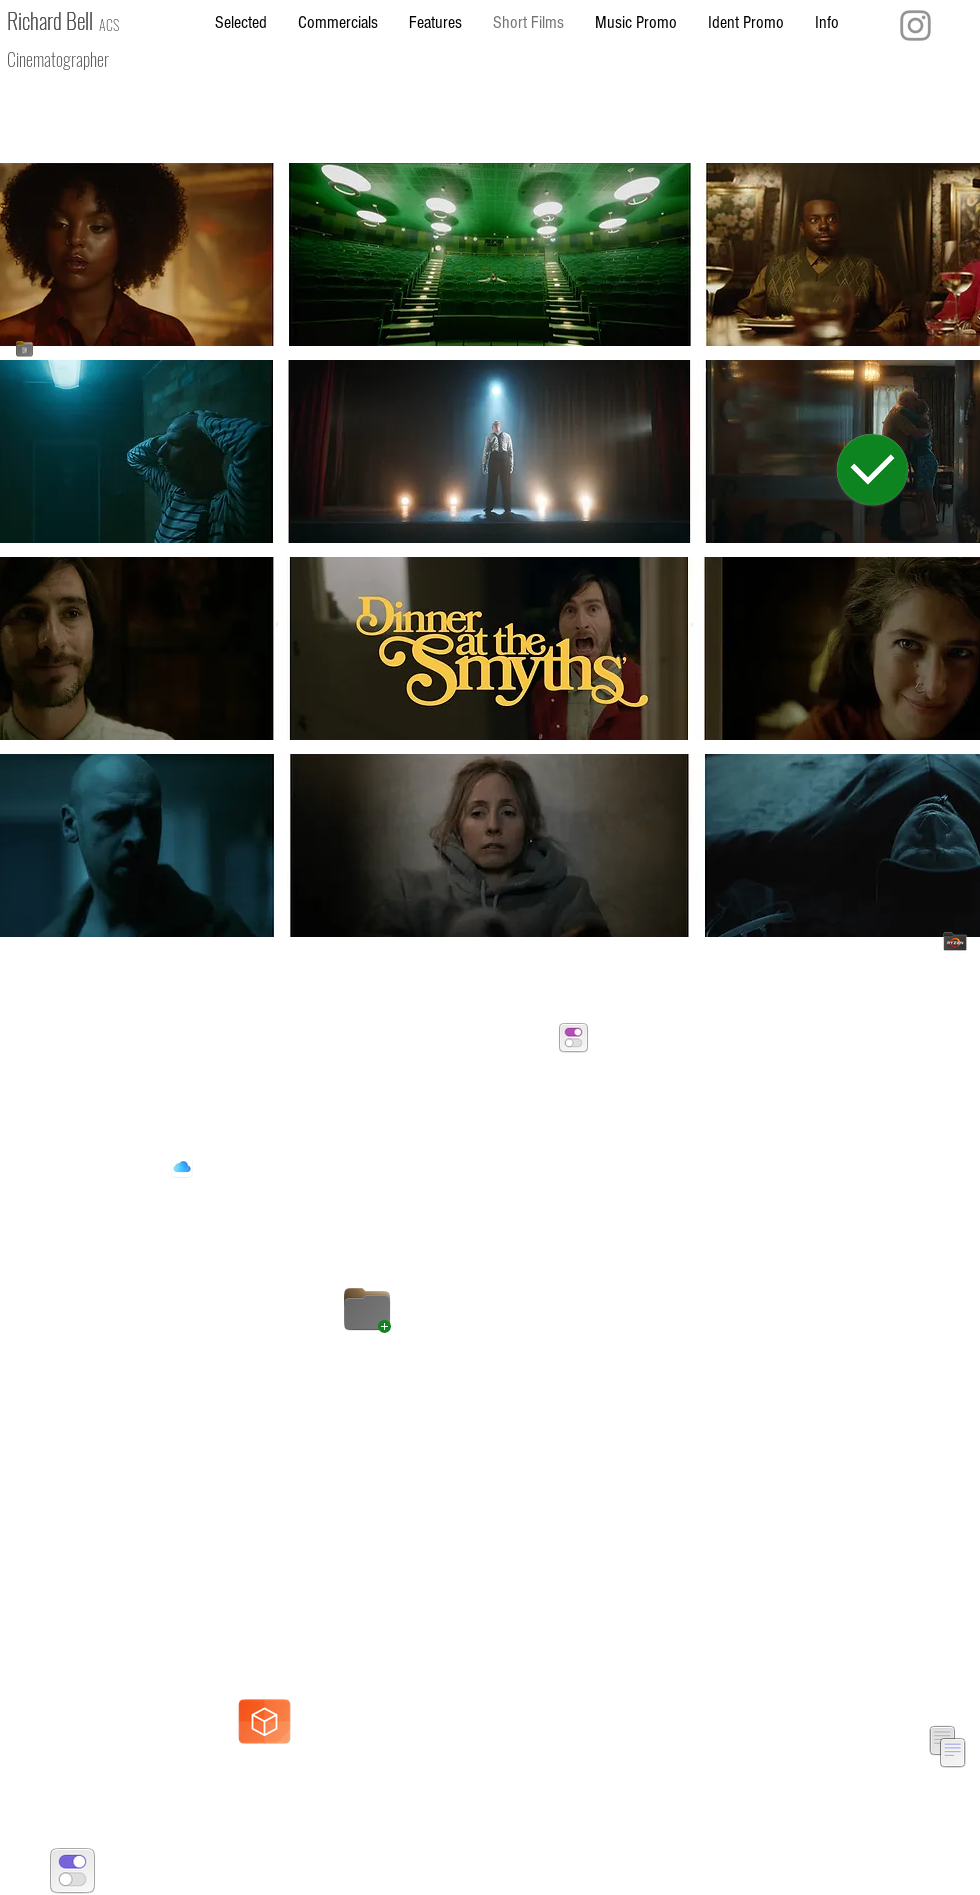 This screenshot has height=1895, width=980. I want to click on open gnome tweaks settings, so click(72, 1870).